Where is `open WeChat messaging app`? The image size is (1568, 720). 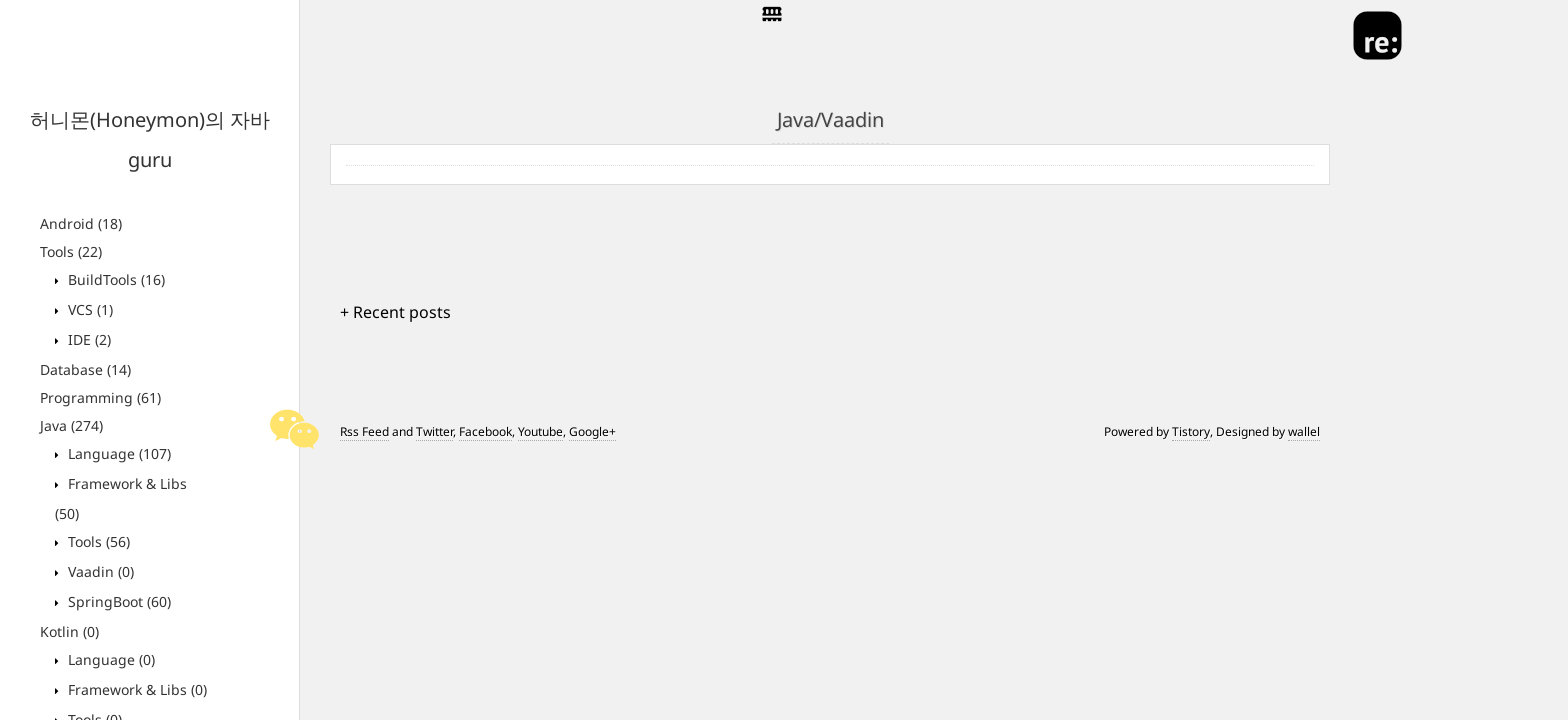
open WeChat messaging app is located at coordinates (294, 429).